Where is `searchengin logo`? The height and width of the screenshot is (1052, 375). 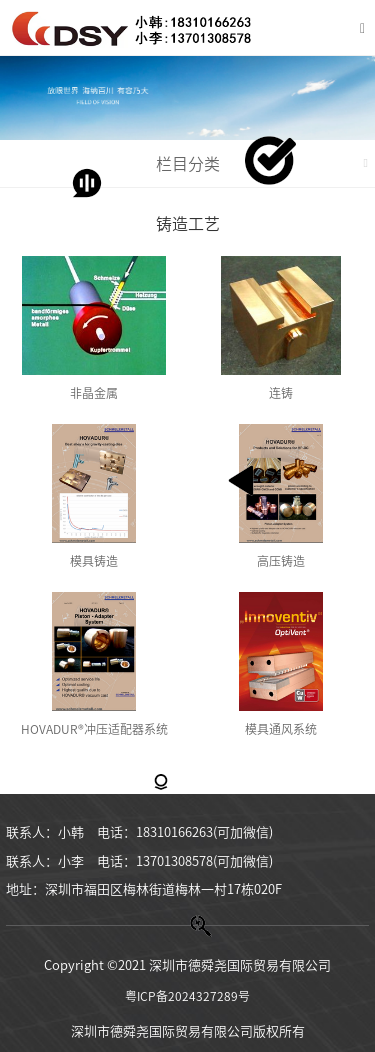 searchengin logo is located at coordinates (201, 926).